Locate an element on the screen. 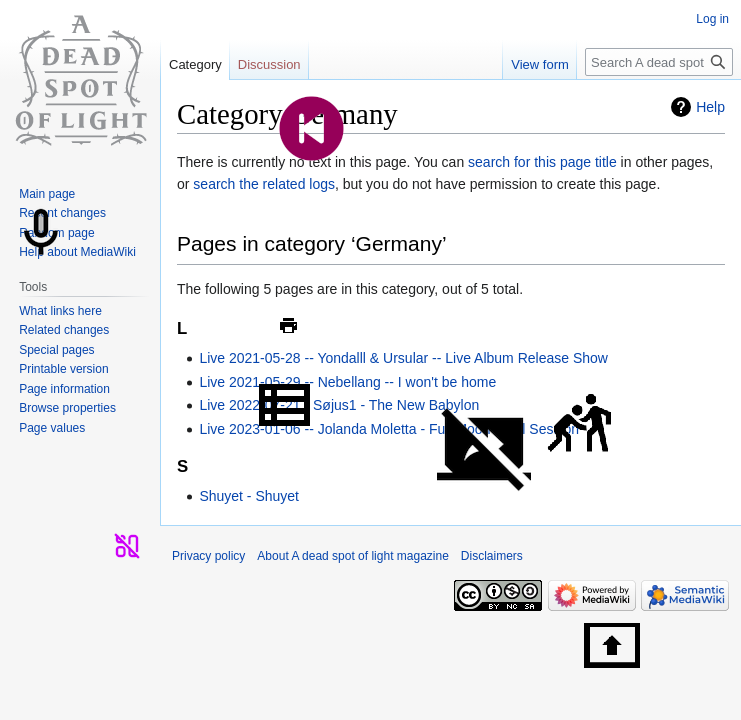 The width and height of the screenshot is (741, 720). stop sharing your screen is located at coordinates (484, 449).